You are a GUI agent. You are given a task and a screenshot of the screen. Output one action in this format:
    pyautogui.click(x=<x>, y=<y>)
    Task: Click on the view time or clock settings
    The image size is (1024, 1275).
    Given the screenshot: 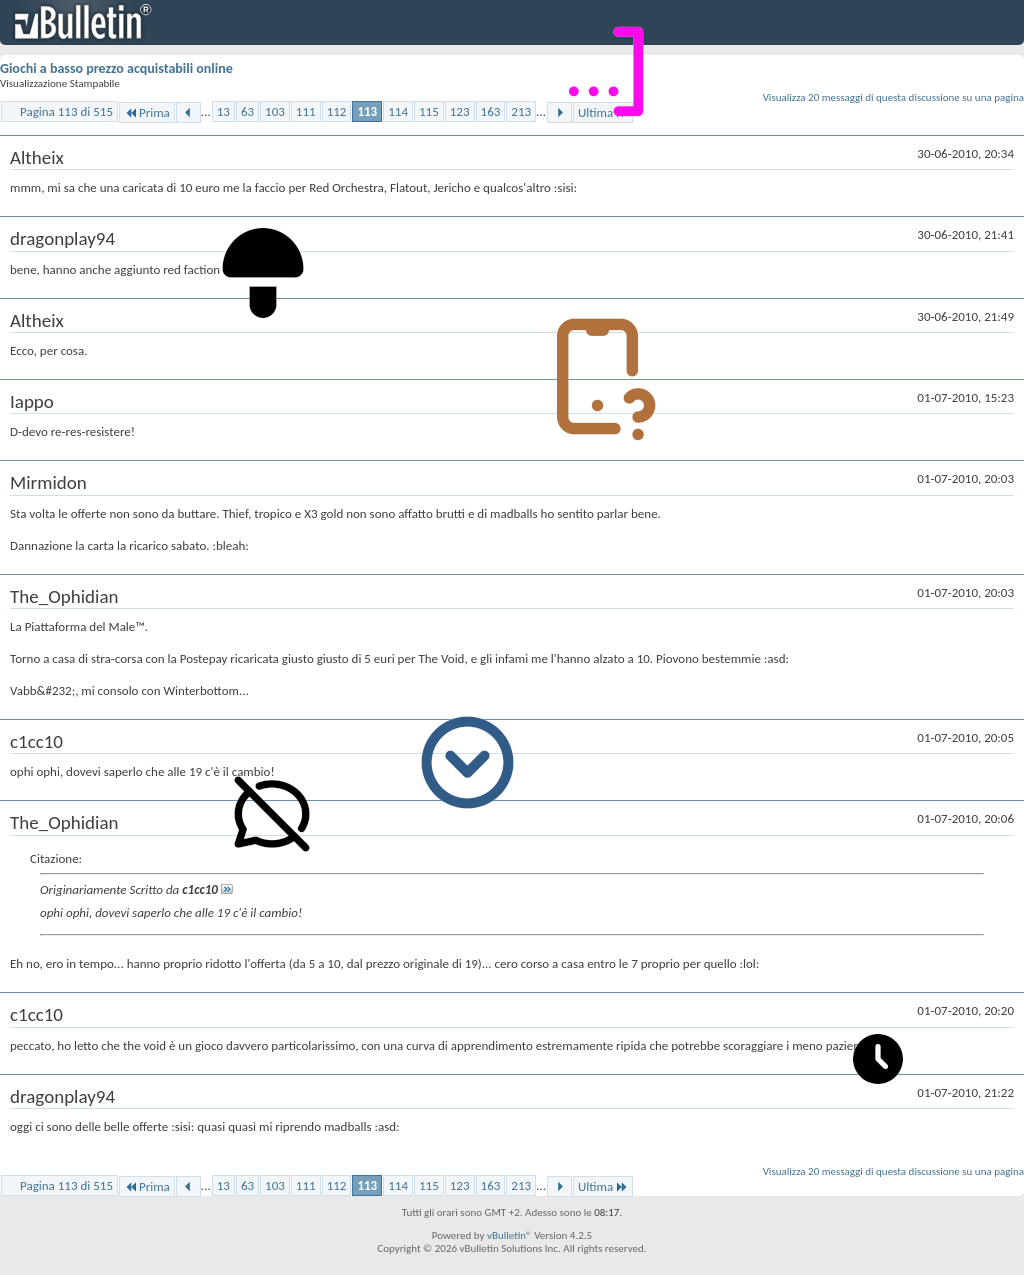 What is the action you would take?
    pyautogui.click(x=878, y=1059)
    